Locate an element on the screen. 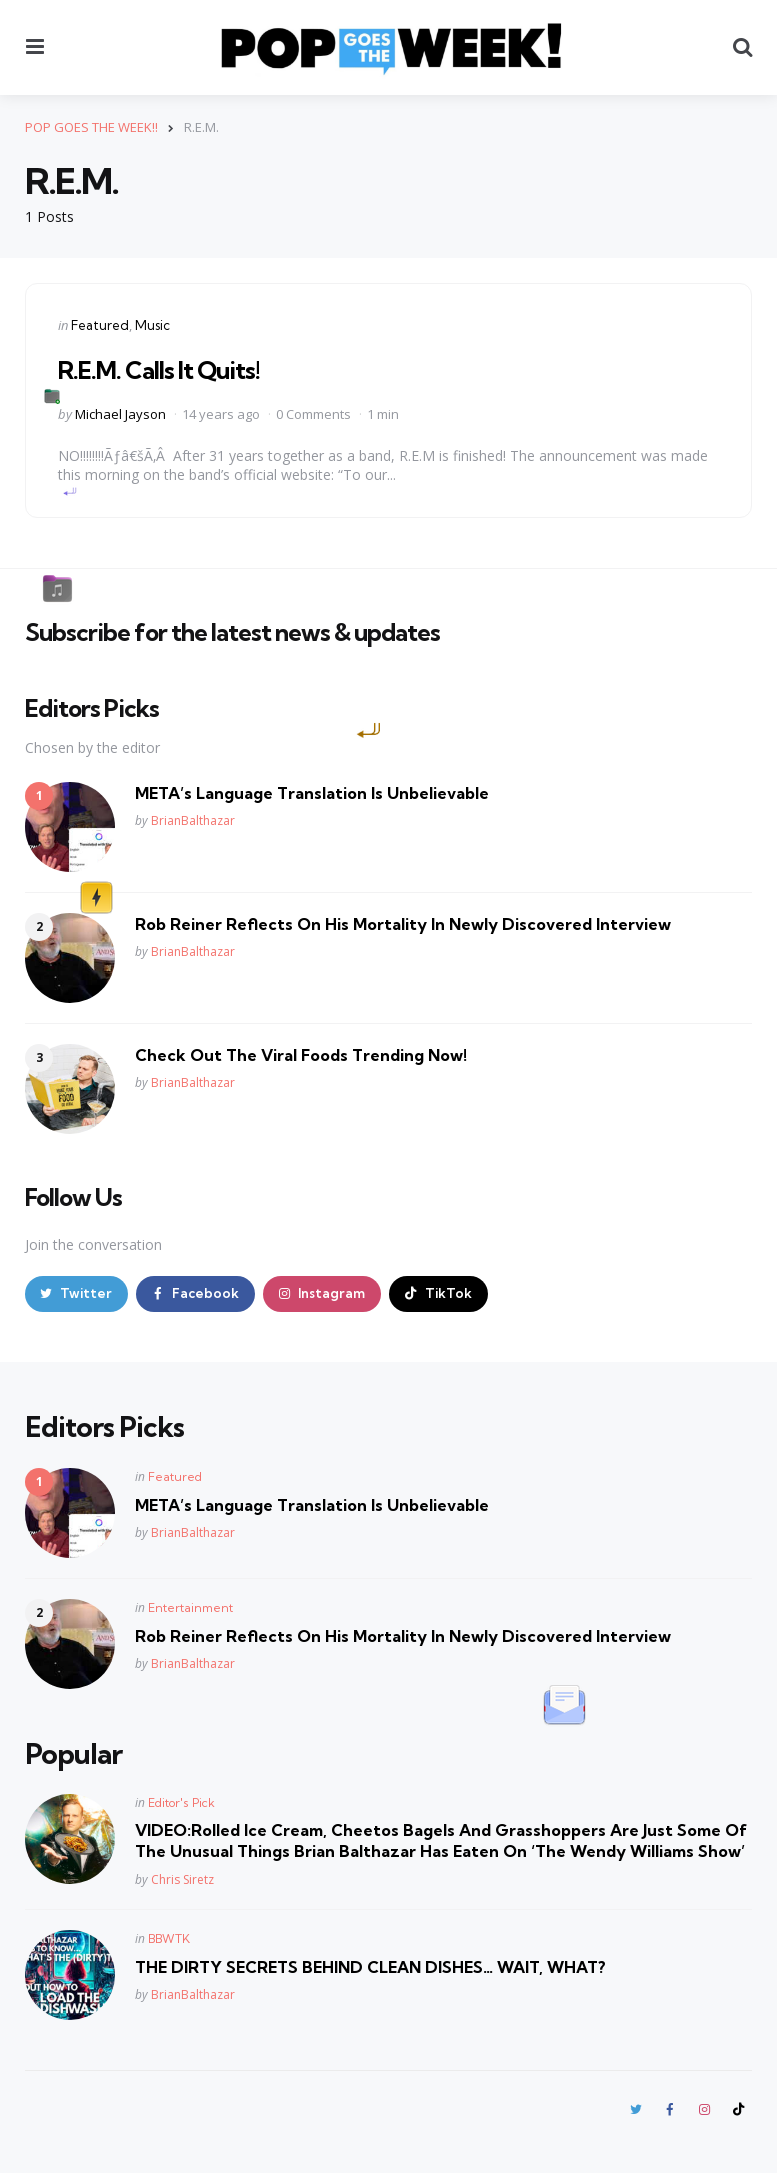  open your music folder is located at coordinates (57, 588).